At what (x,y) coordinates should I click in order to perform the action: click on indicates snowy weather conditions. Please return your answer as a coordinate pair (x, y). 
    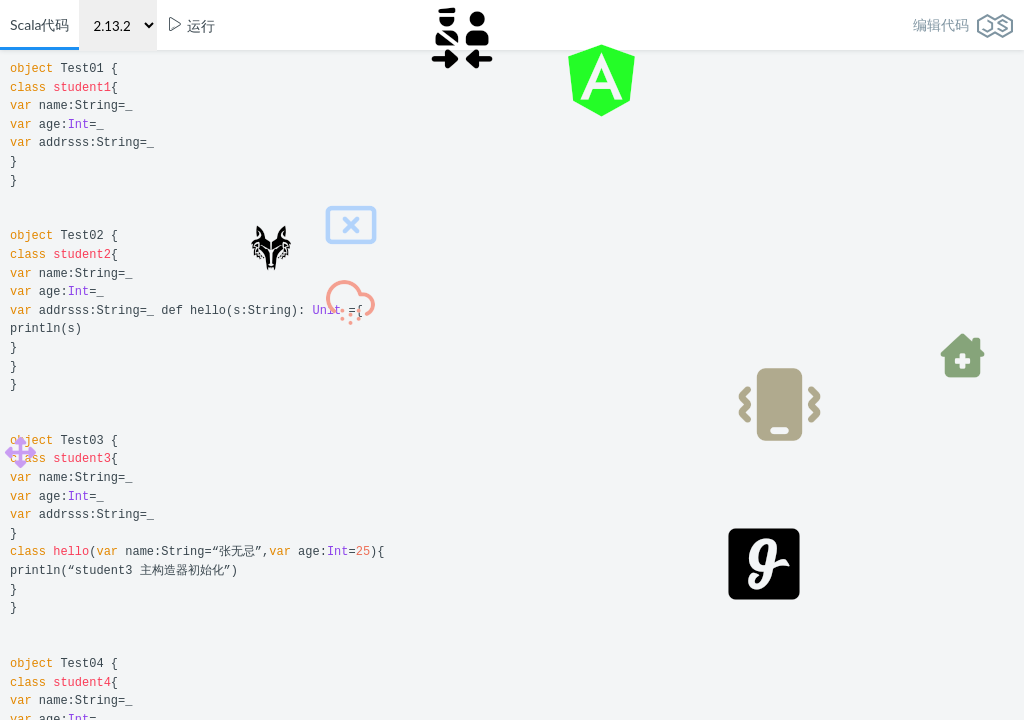
    Looking at the image, I should click on (350, 302).